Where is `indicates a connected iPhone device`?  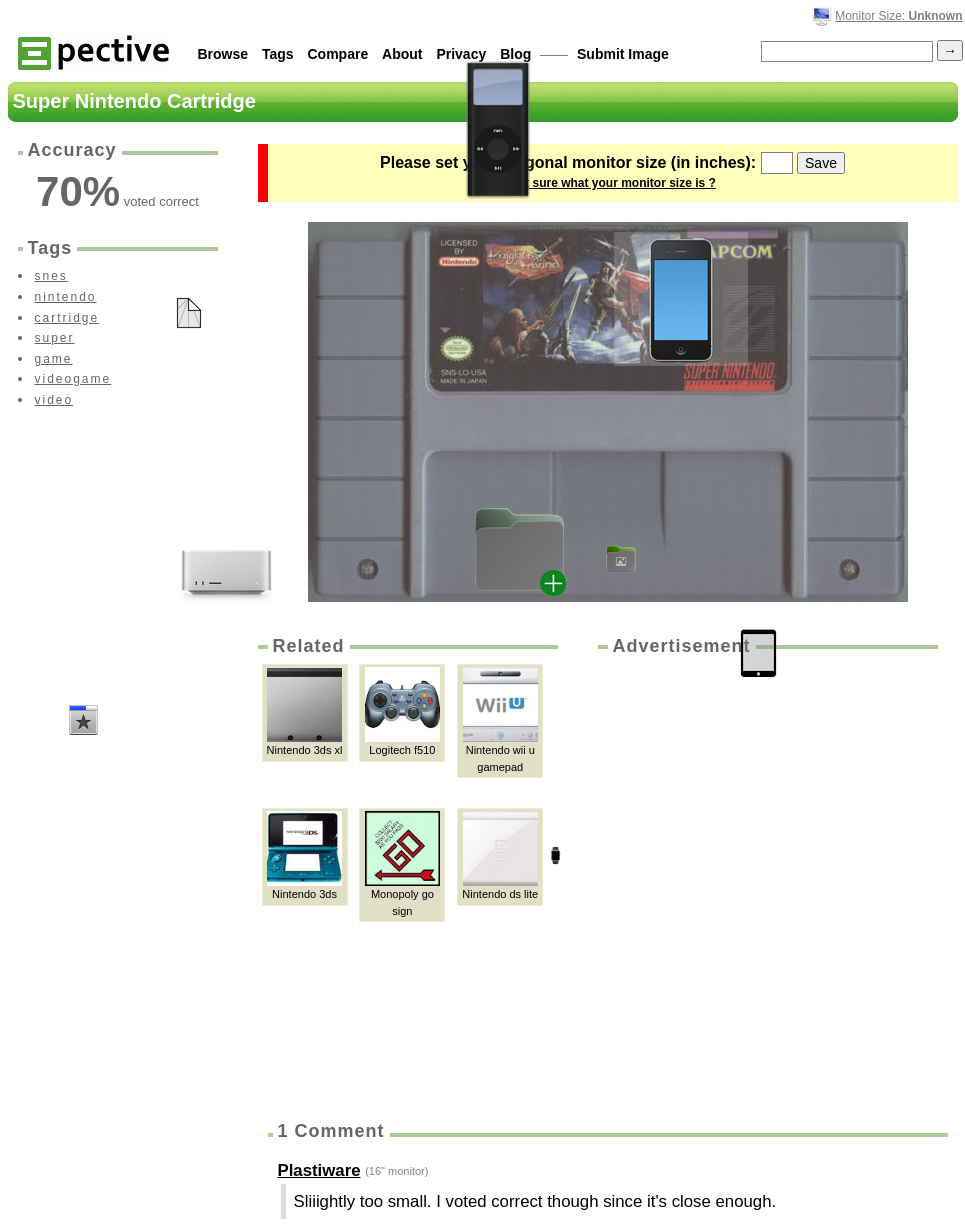 indicates a connected iPhone device is located at coordinates (681, 299).